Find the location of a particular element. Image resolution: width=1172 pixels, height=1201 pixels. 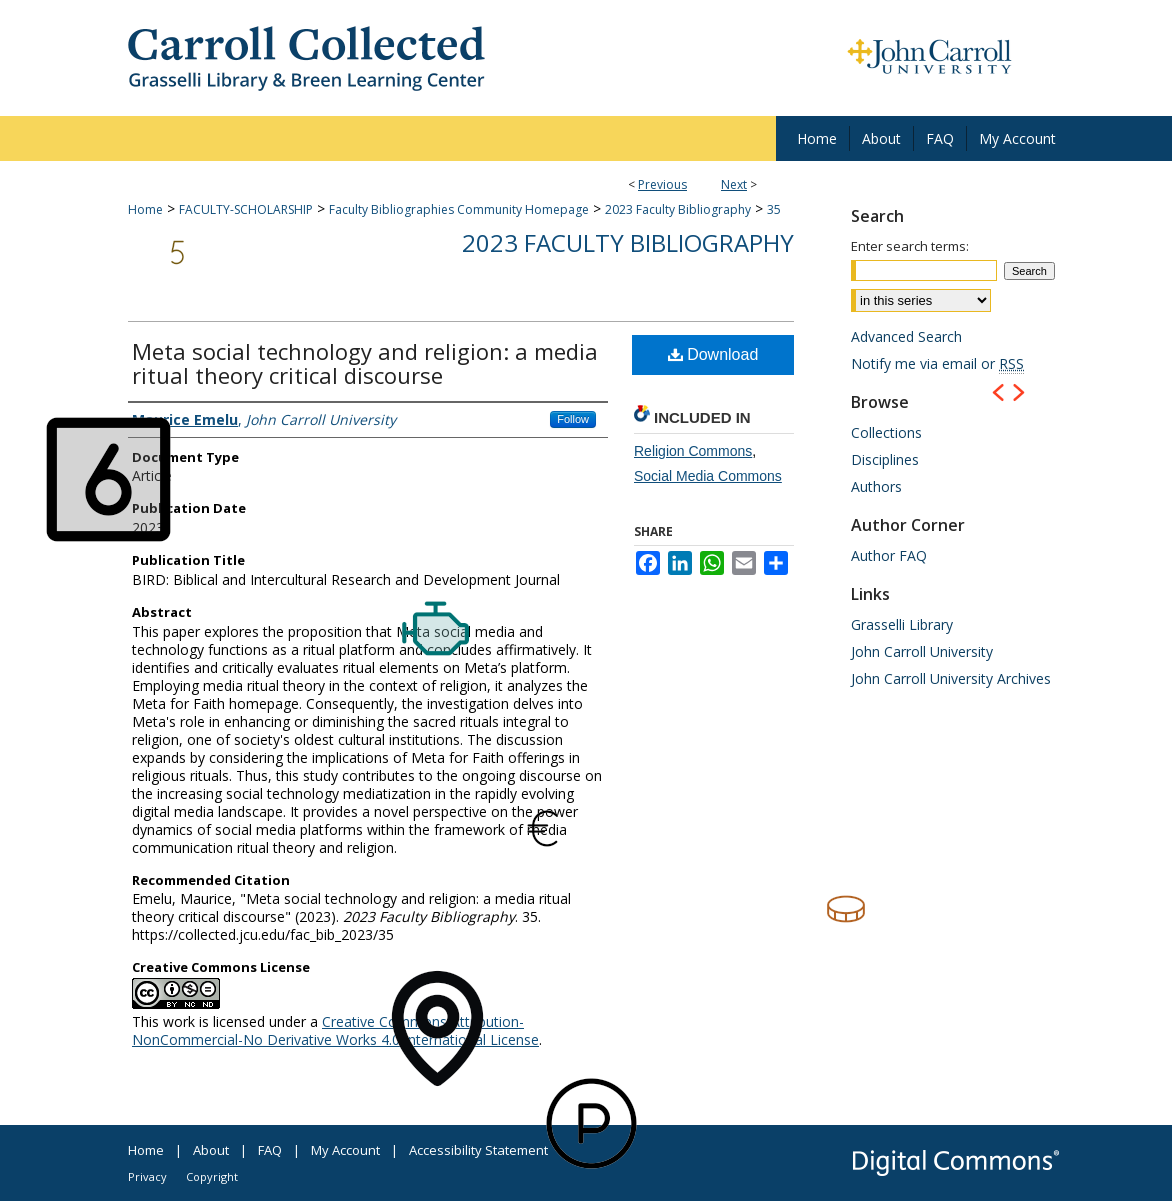

indicates the number five in a list or sequence is located at coordinates (177, 252).